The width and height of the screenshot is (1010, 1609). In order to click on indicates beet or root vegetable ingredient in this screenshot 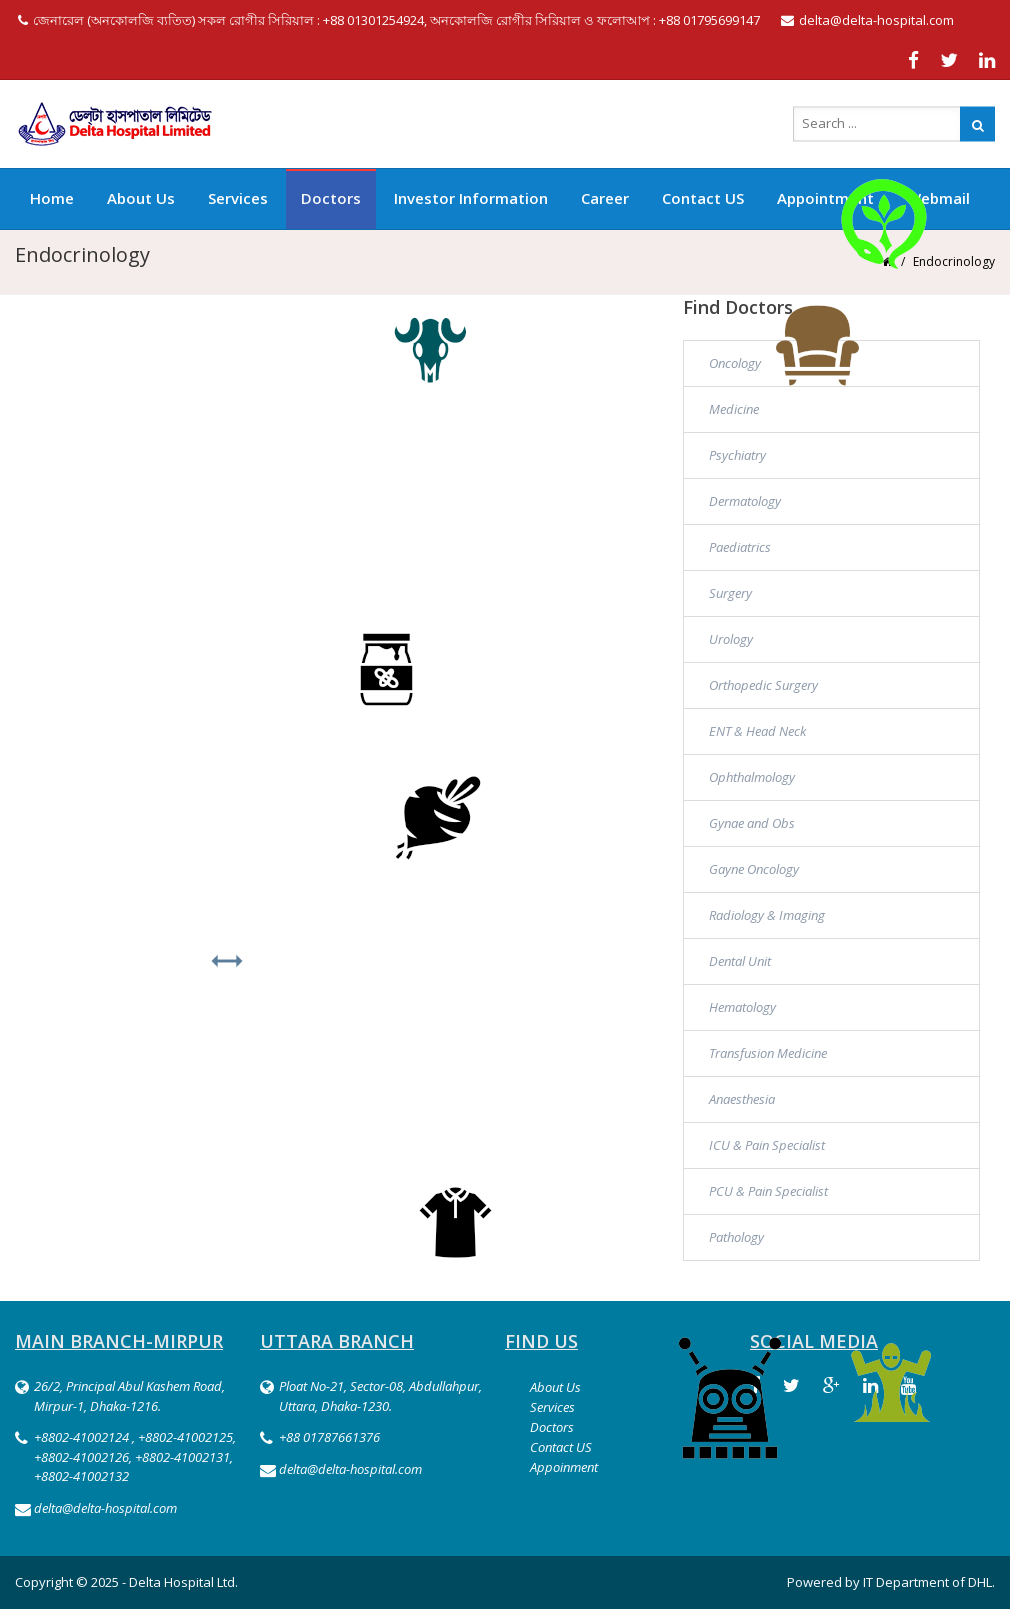, I will do `click(438, 818)`.